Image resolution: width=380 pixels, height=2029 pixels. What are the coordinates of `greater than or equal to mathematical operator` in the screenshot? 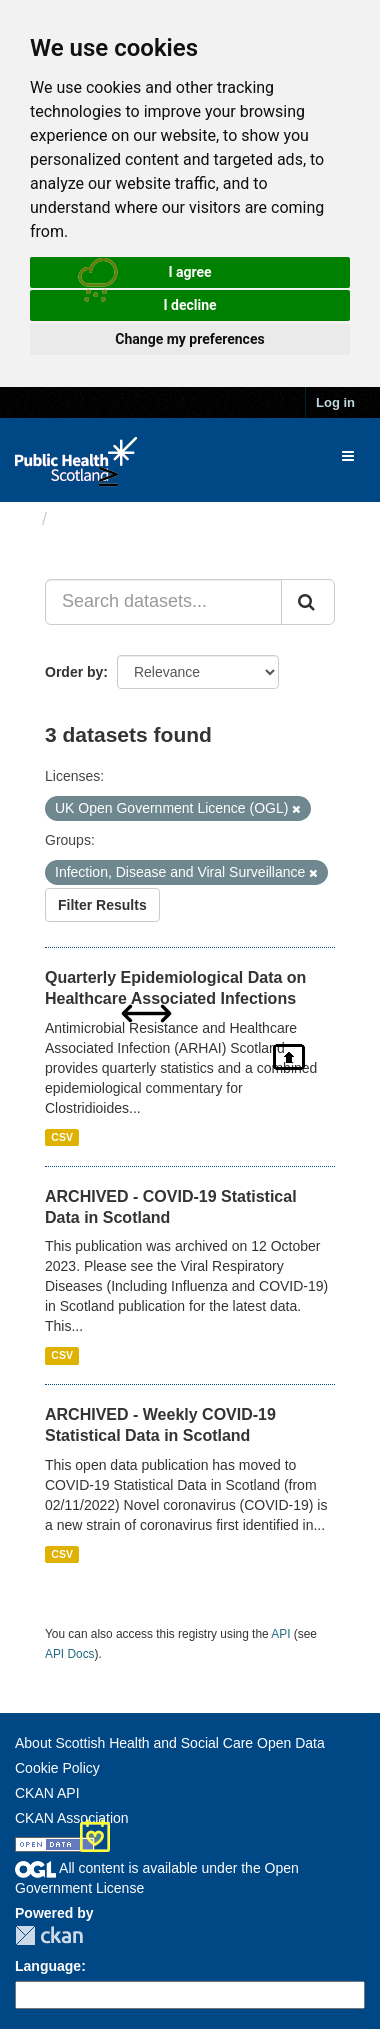 It's located at (108, 477).